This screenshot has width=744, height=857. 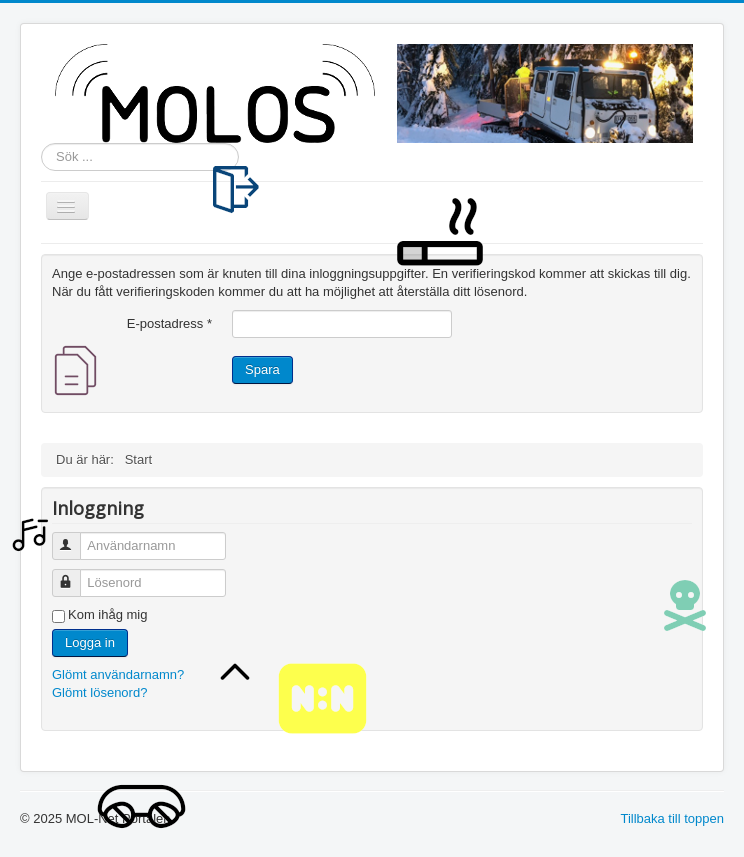 What do you see at coordinates (685, 604) in the screenshot?
I see `indicates dangerous or hazardous content` at bounding box center [685, 604].